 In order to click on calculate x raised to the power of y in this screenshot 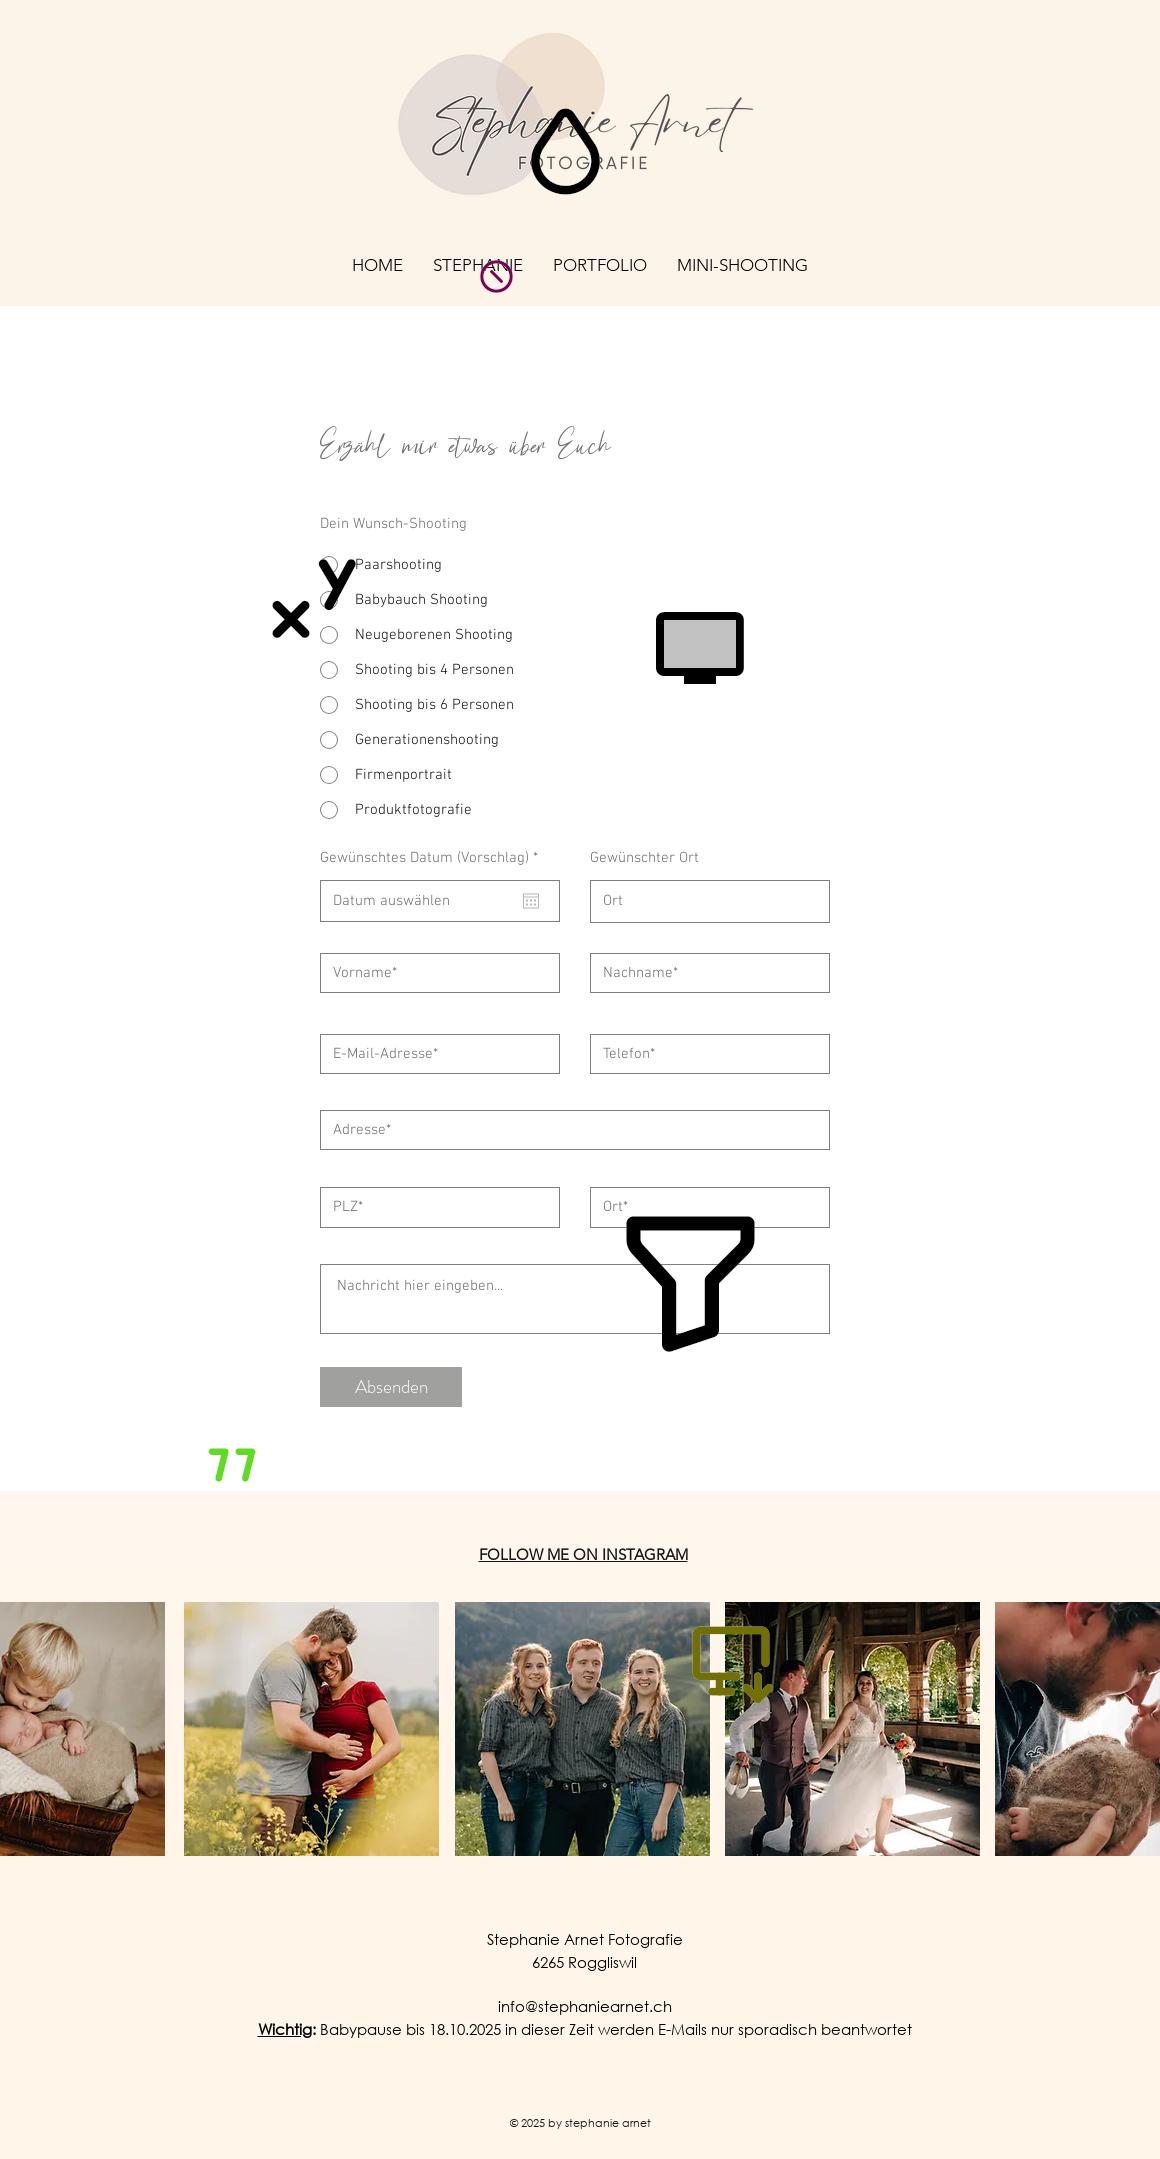, I will do `click(309, 605)`.